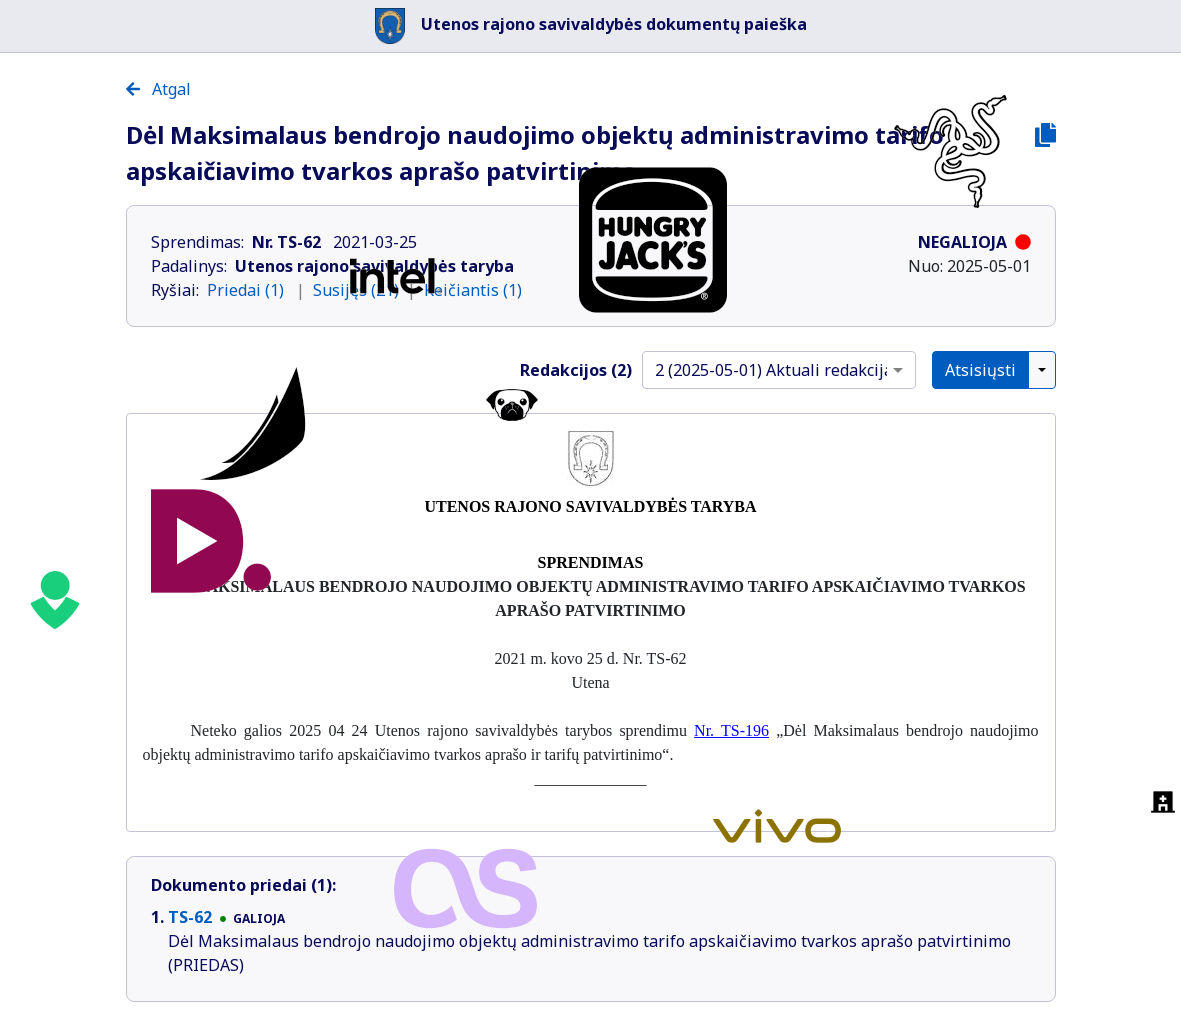 Image resolution: width=1181 pixels, height=1018 pixels. Describe the element at coordinates (396, 276) in the screenshot. I see `Intel corporation brand logo` at that location.